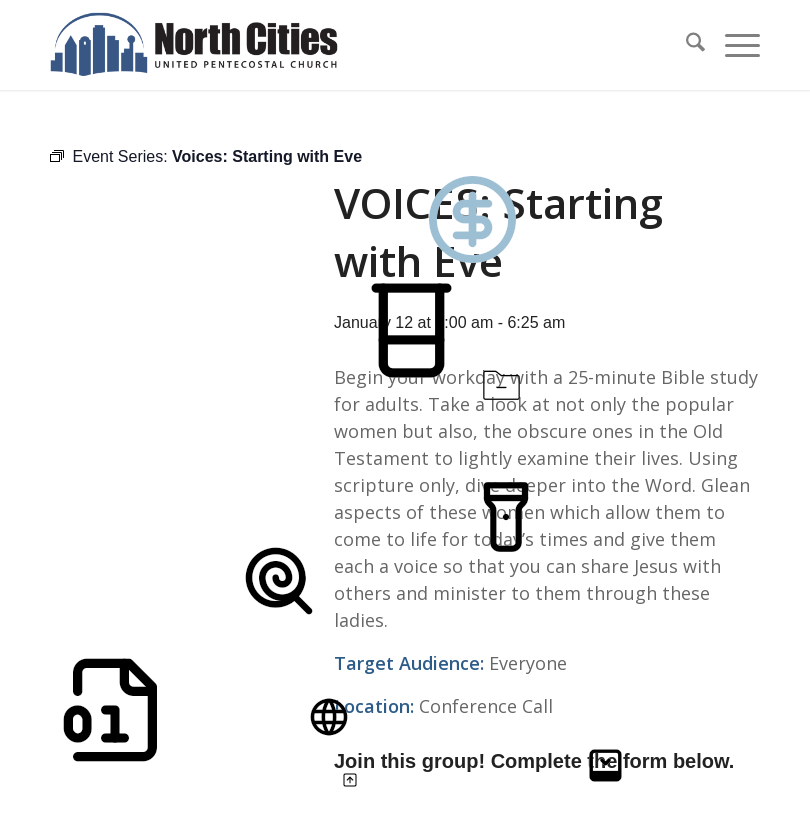 The image size is (810, 838). What do you see at coordinates (115, 710) in the screenshot?
I see `view a binary or data file` at bounding box center [115, 710].